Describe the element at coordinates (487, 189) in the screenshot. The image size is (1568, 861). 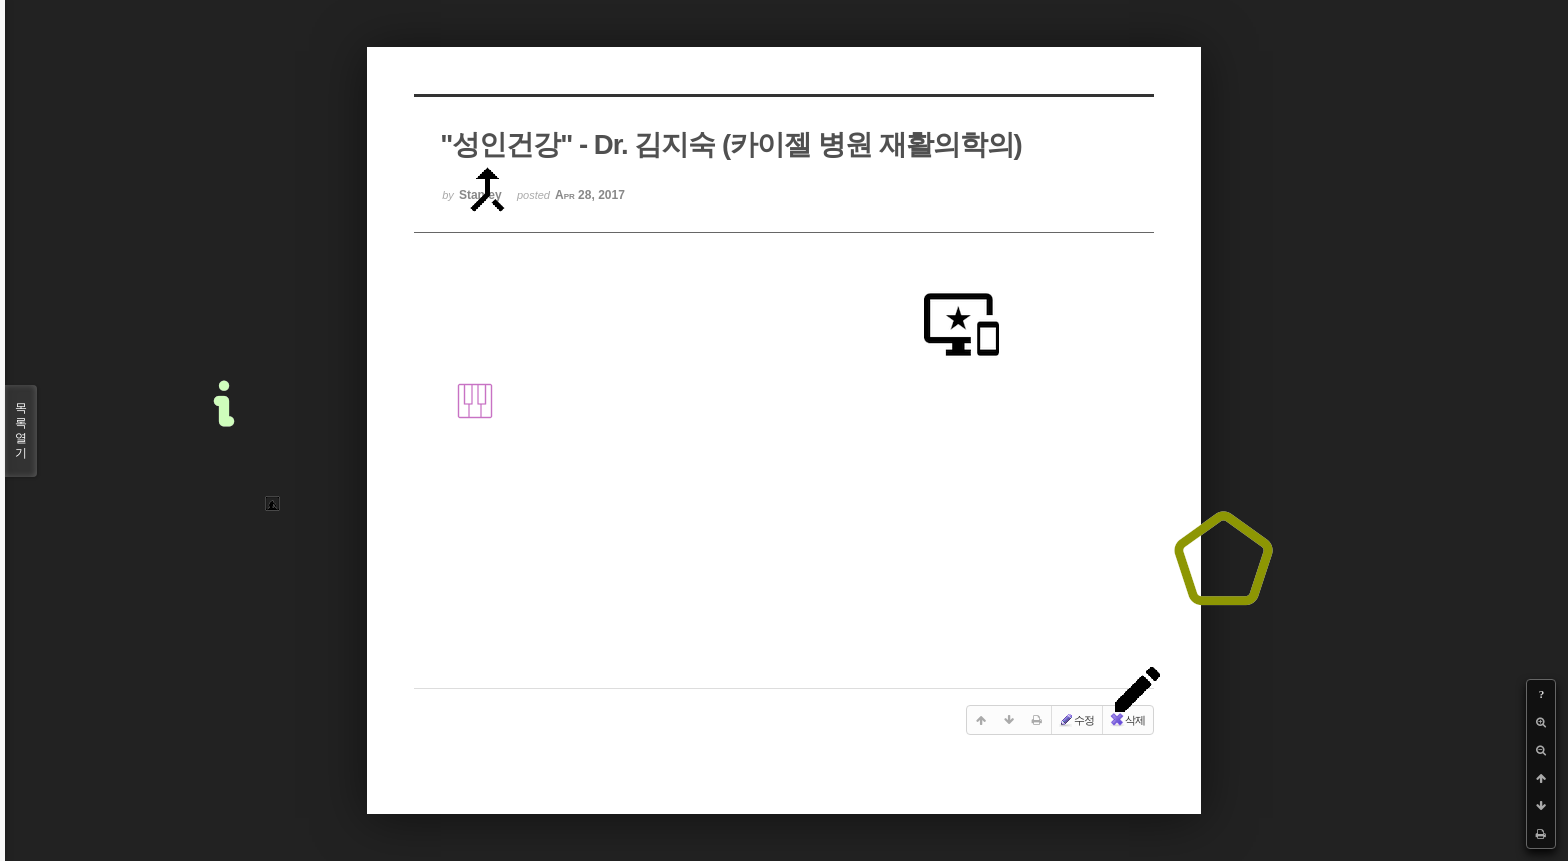
I see `merge multiple calls into a conference call` at that location.